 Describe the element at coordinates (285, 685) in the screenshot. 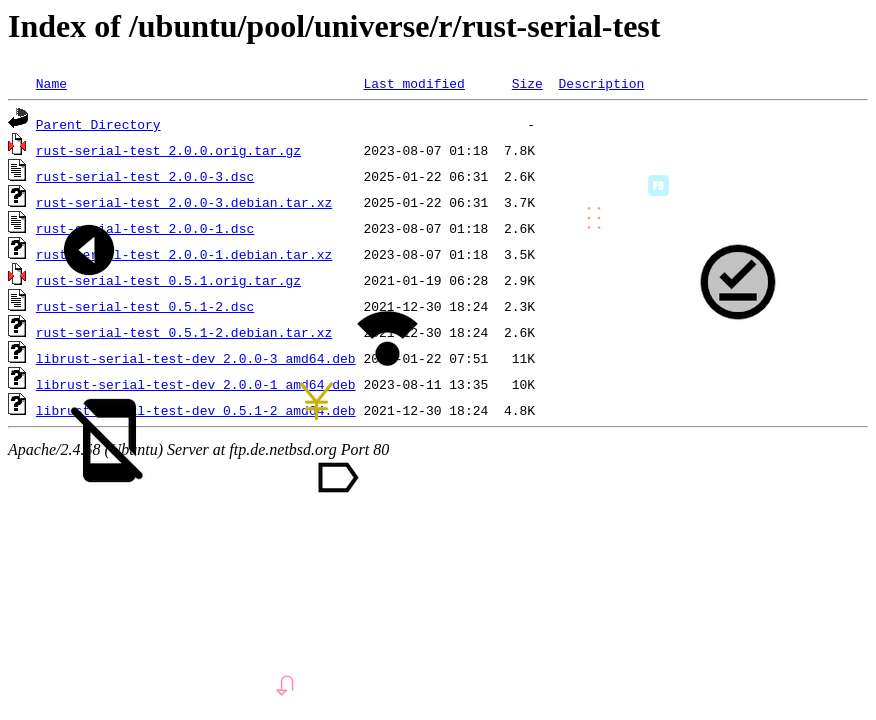

I see `undo or reverse a previous action` at that location.